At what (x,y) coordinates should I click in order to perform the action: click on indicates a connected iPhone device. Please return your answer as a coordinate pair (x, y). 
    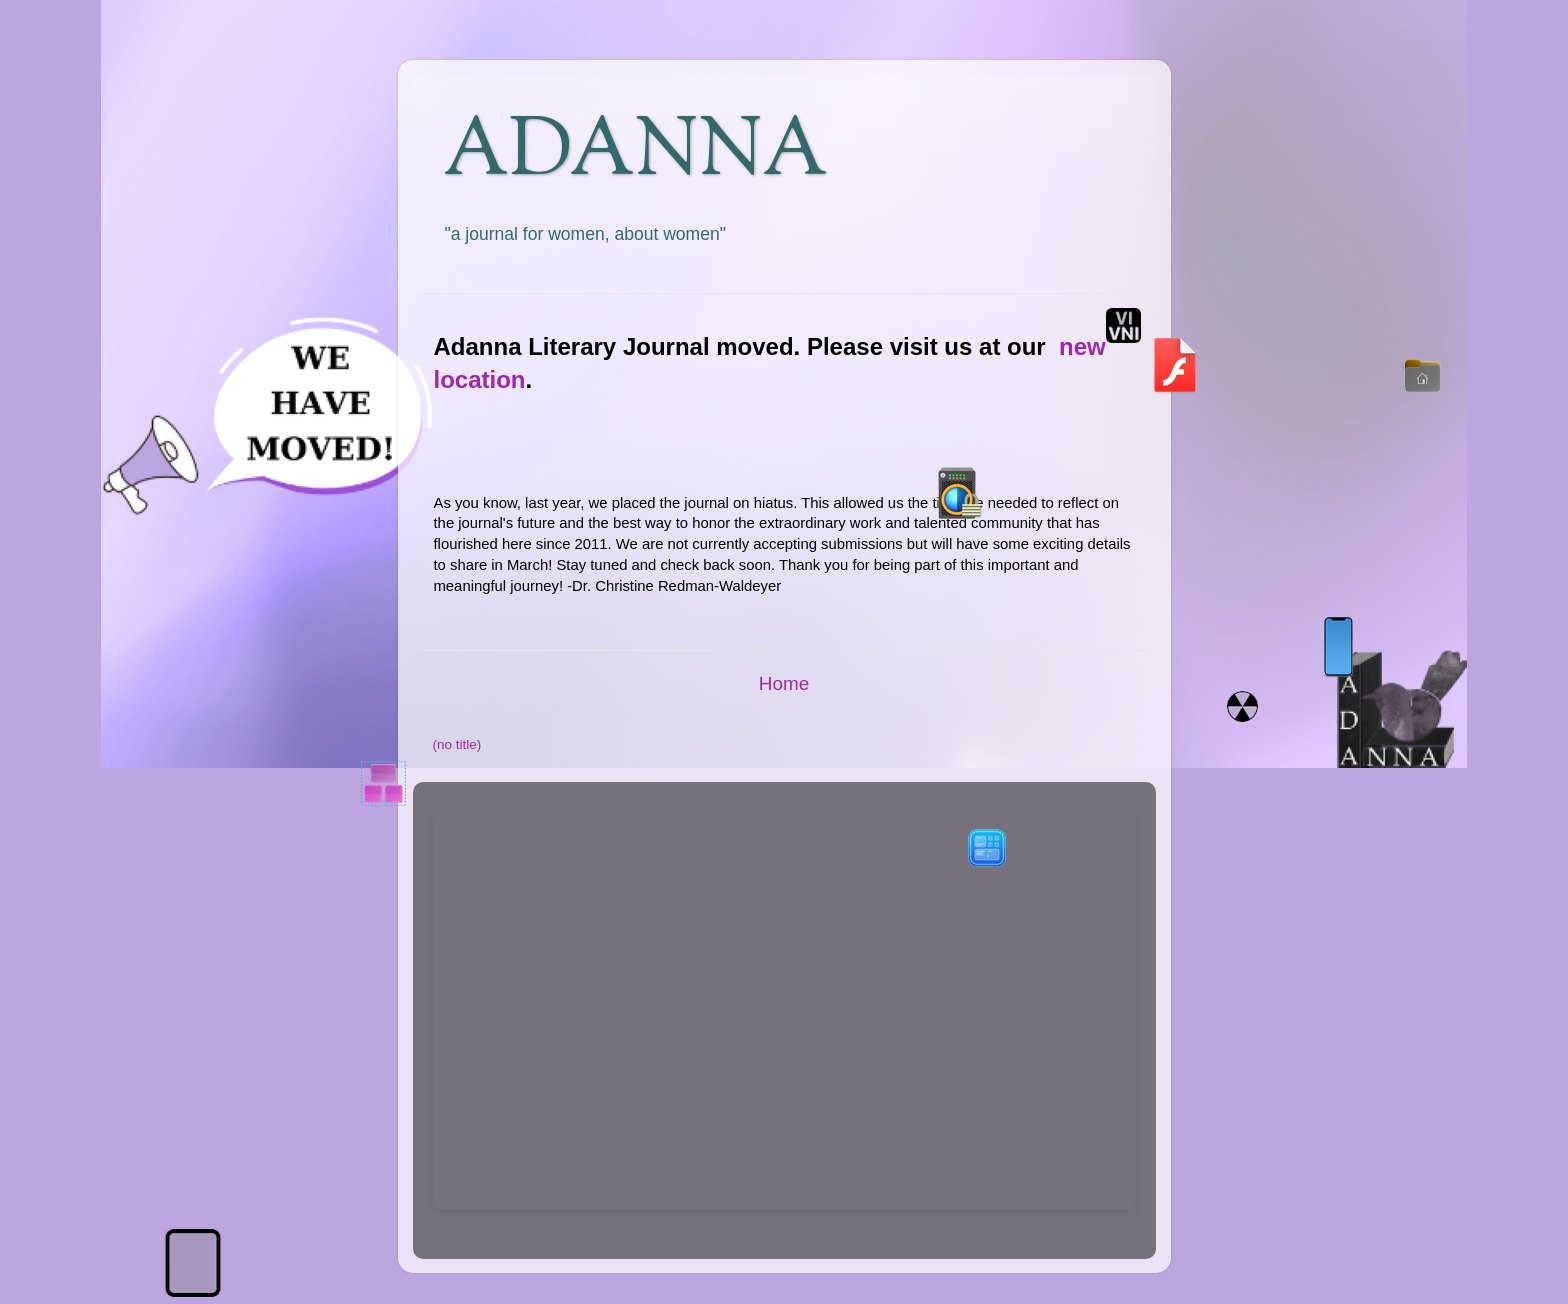
    Looking at the image, I should click on (1338, 647).